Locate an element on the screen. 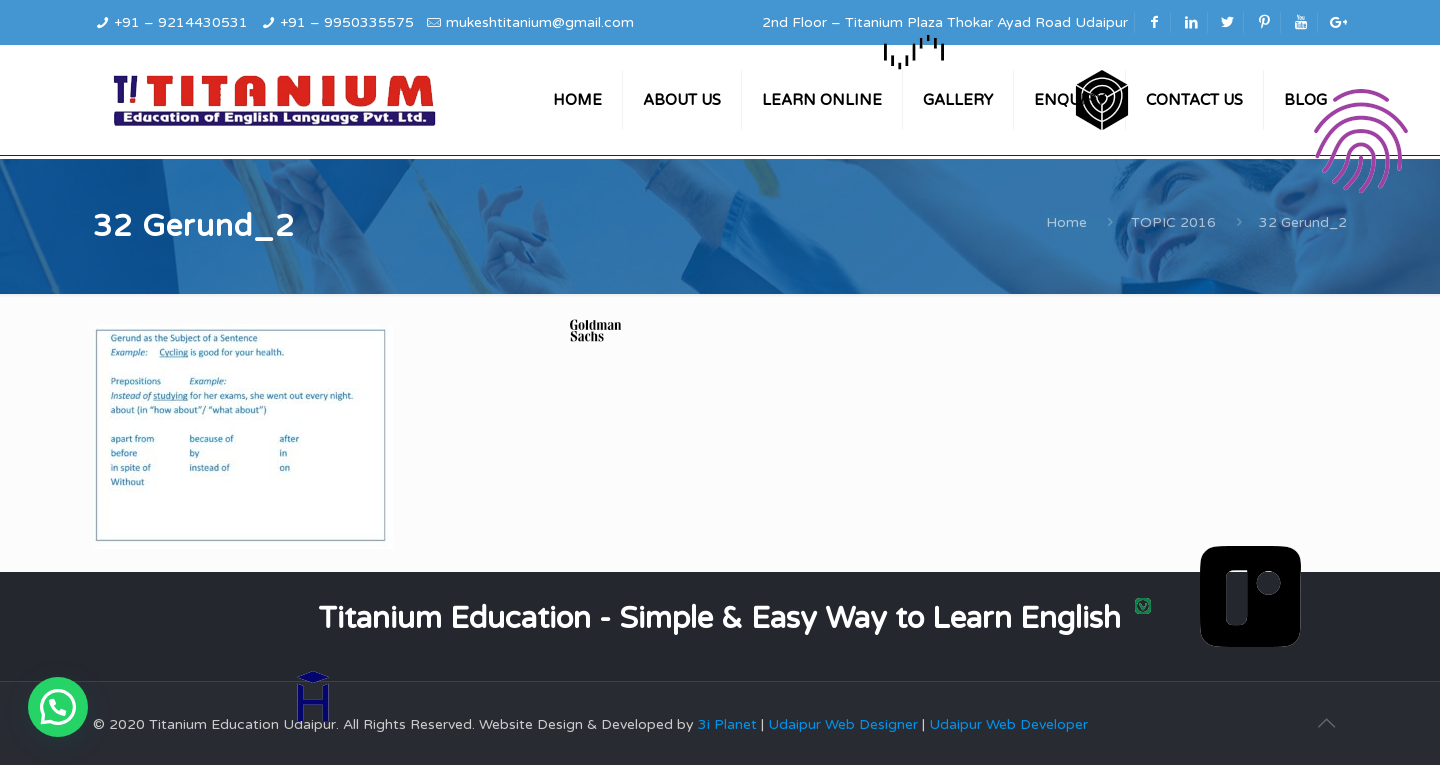  MonkeyTie company logo is located at coordinates (1361, 141).